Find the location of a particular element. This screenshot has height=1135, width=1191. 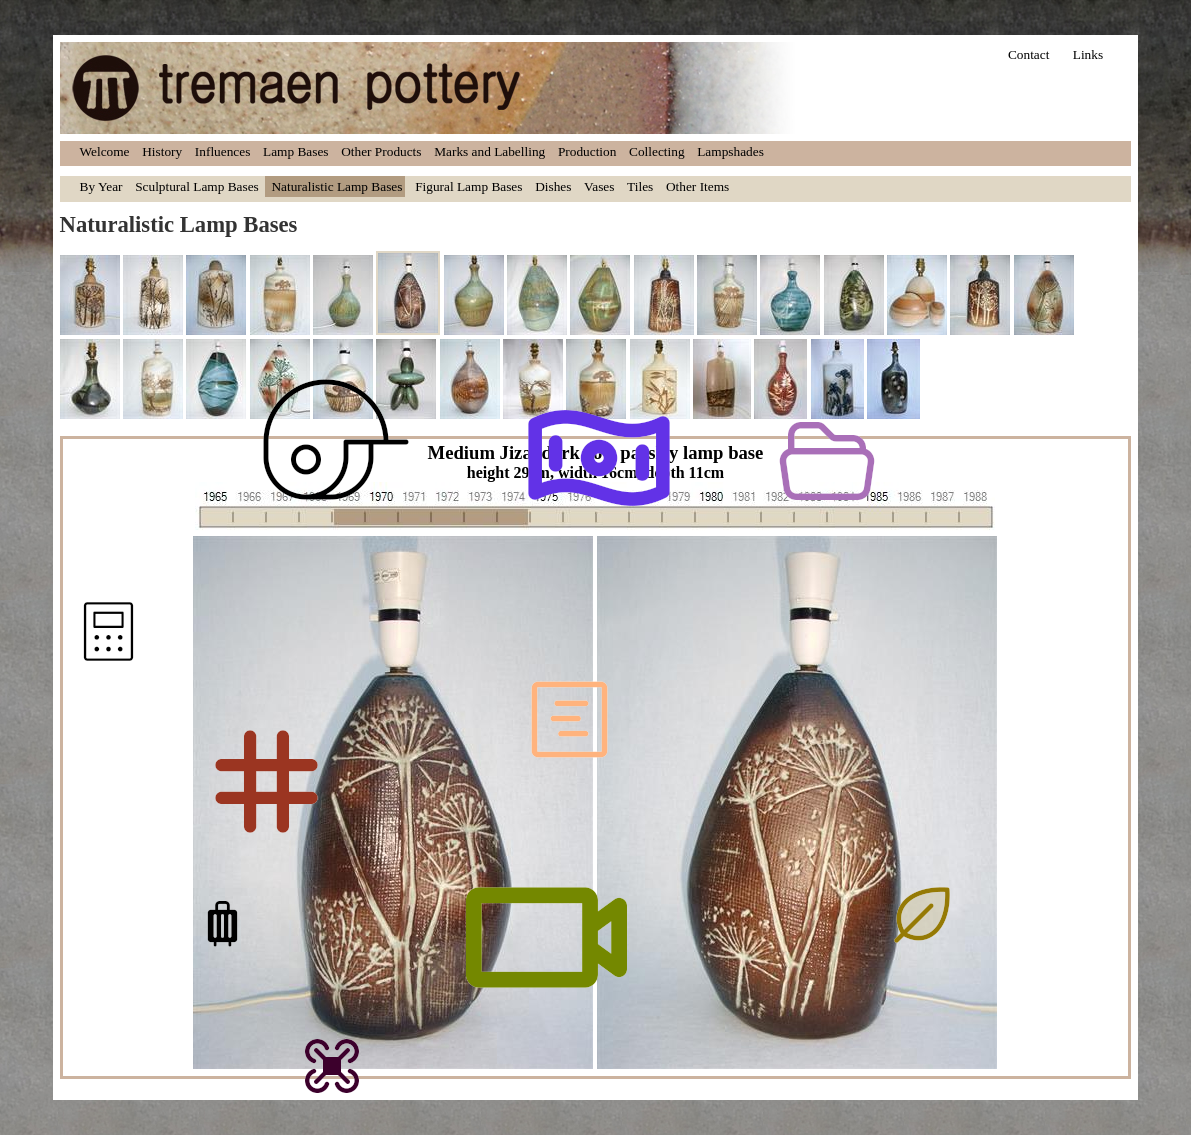

view project roadmap or timeline is located at coordinates (569, 719).